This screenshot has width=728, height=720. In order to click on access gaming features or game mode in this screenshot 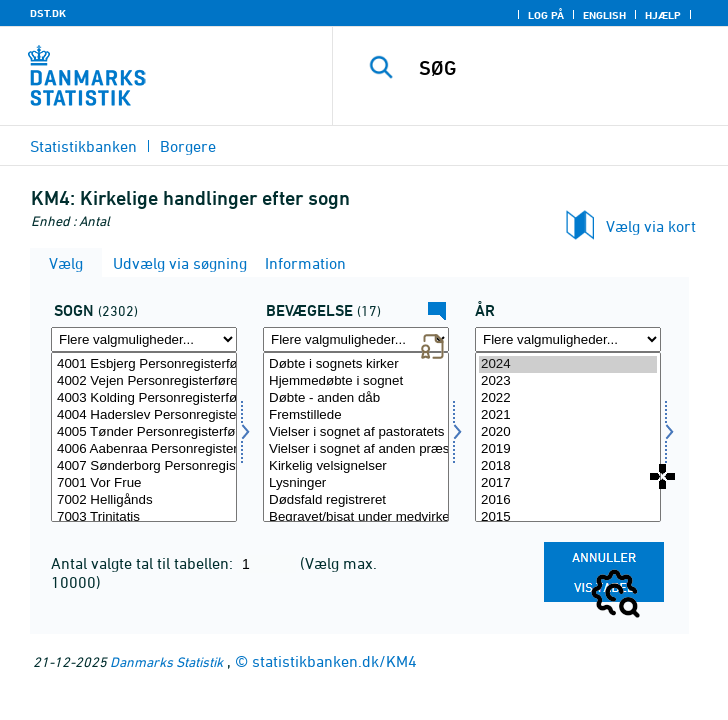, I will do `click(662, 476)`.